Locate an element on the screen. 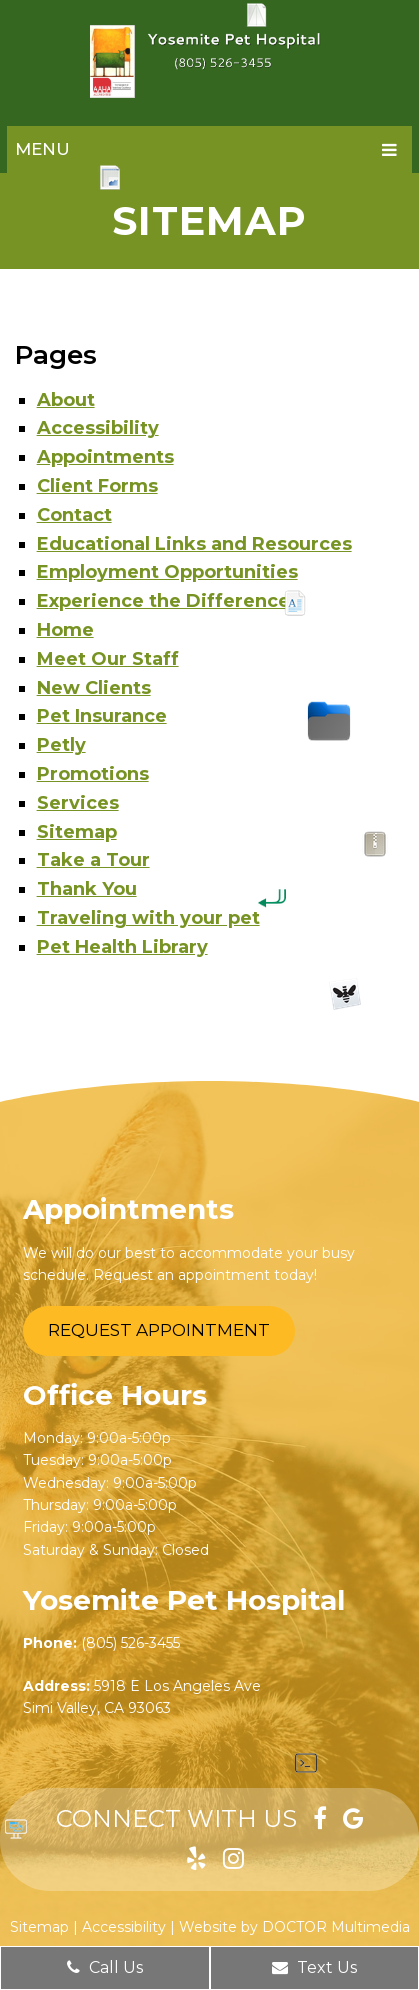 This screenshot has height=1990, width=419. open a text document file is located at coordinates (295, 603).